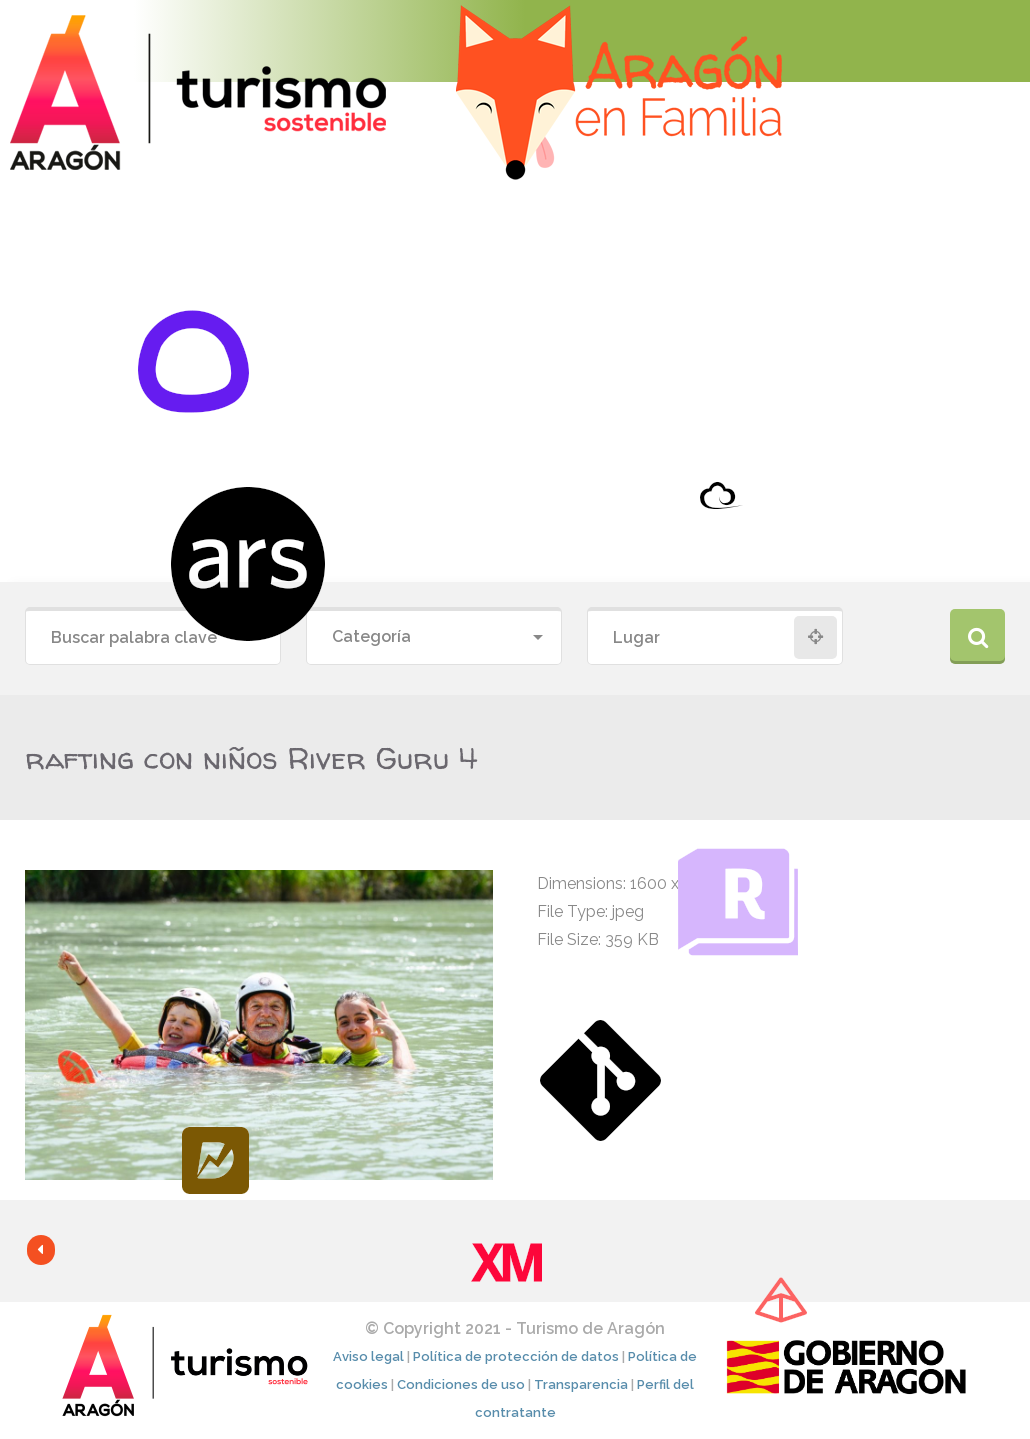 This screenshot has height=1439, width=1030. What do you see at coordinates (600, 1080) in the screenshot?
I see `git version control logo` at bounding box center [600, 1080].